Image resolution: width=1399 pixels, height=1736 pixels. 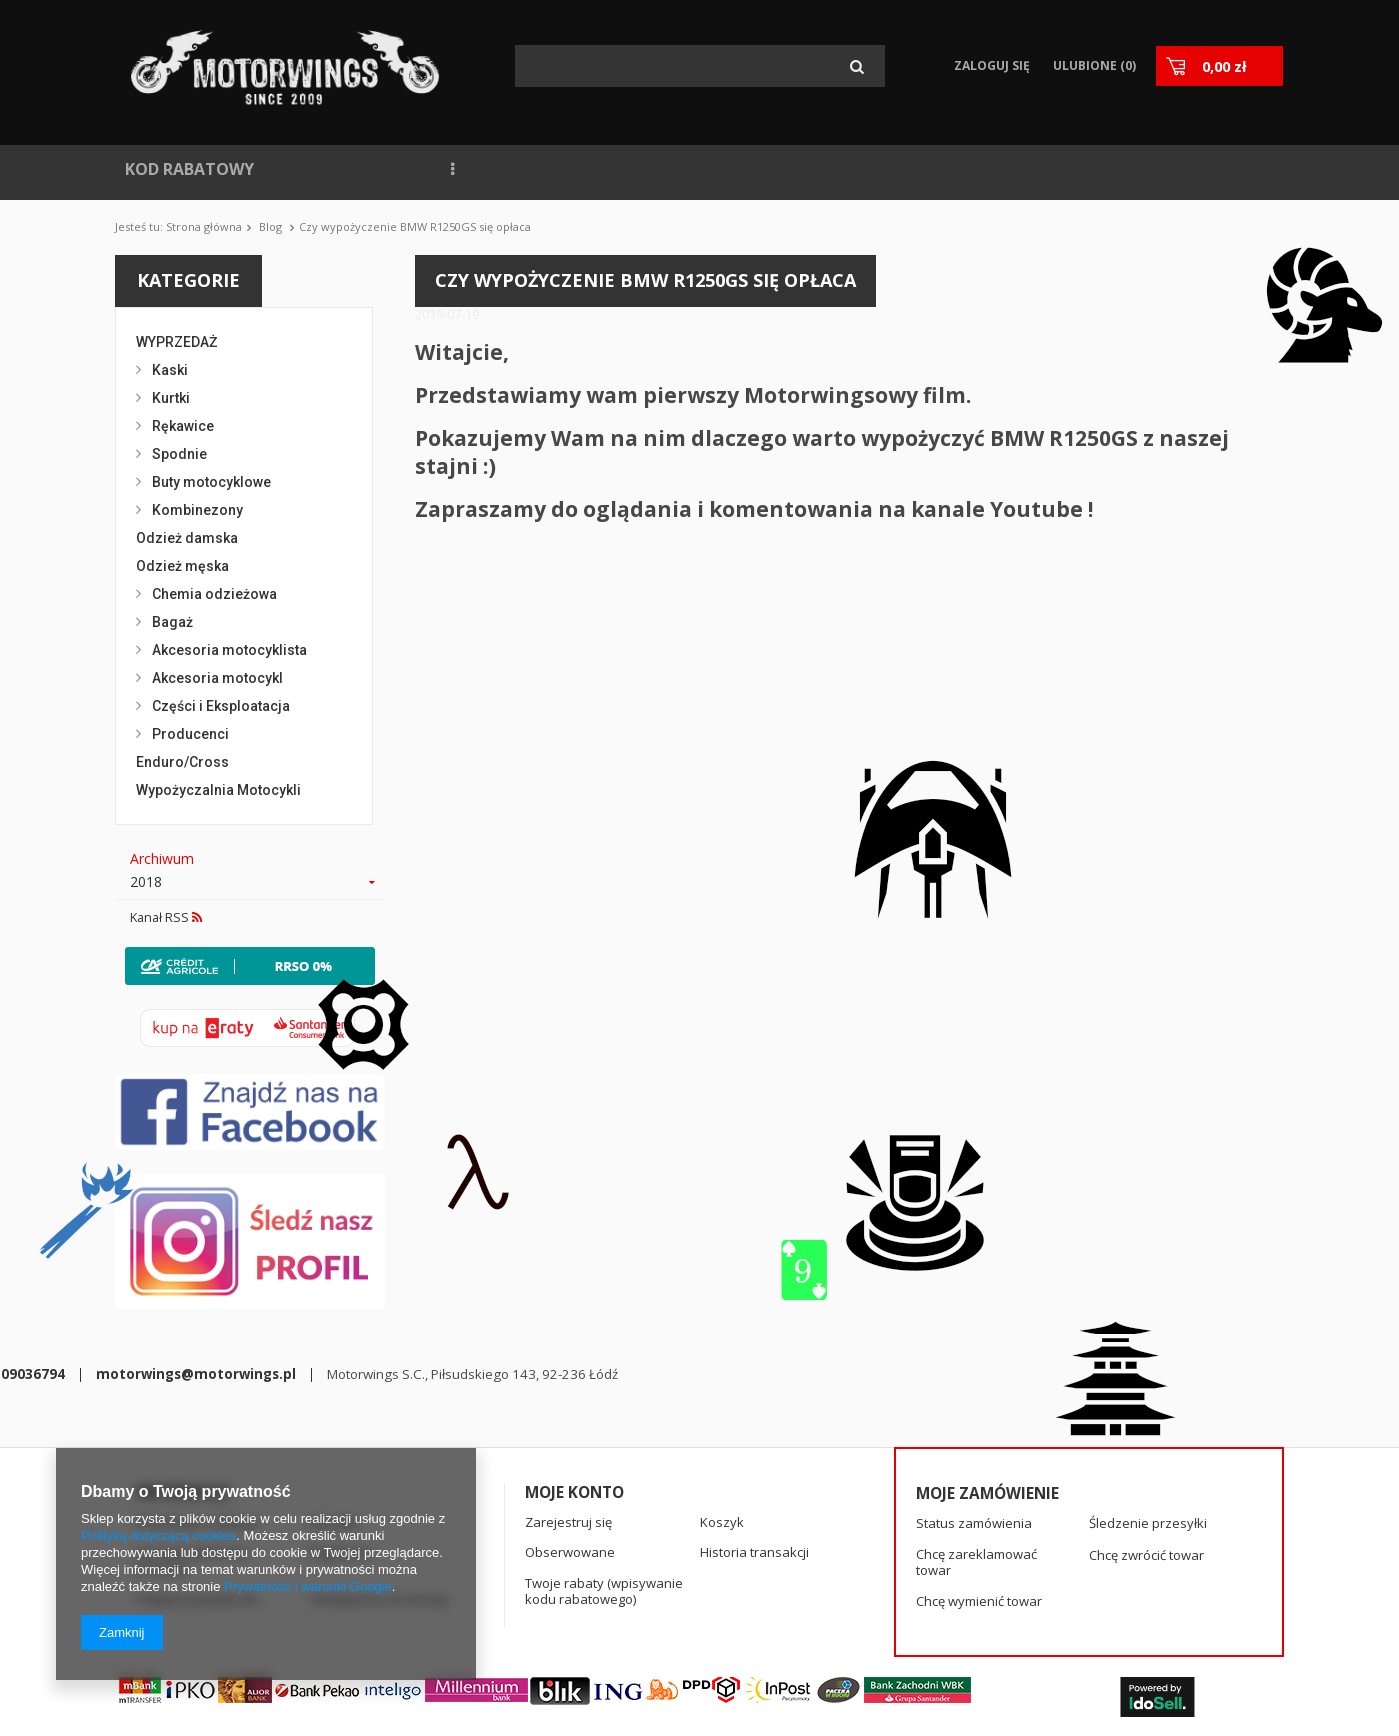 What do you see at coordinates (915, 1204) in the screenshot?
I see `tap to confirm or activate` at bounding box center [915, 1204].